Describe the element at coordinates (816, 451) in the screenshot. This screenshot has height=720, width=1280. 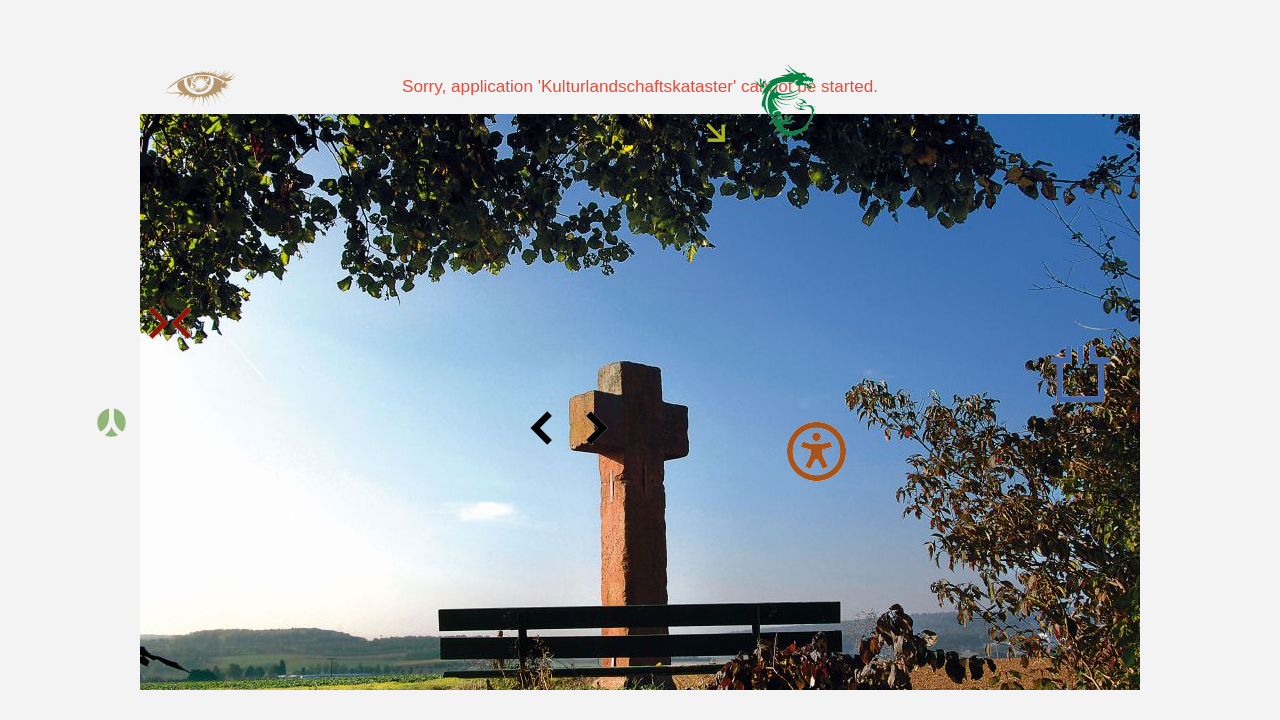
I see `access accessibility settings` at that location.